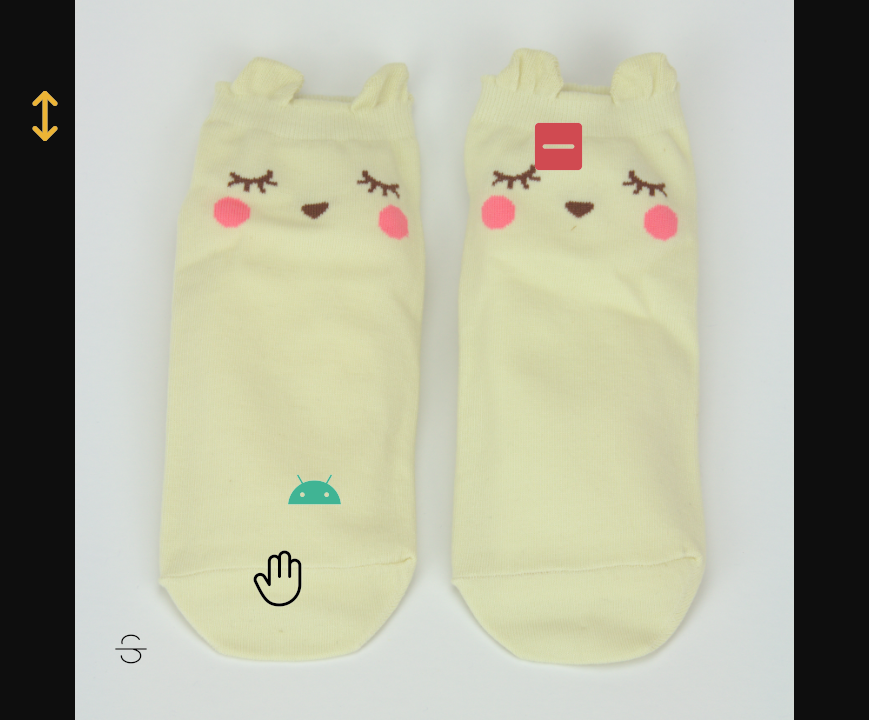 This screenshot has height=720, width=869. Describe the element at coordinates (558, 146) in the screenshot. I see `decrease quantity or value` at that location.